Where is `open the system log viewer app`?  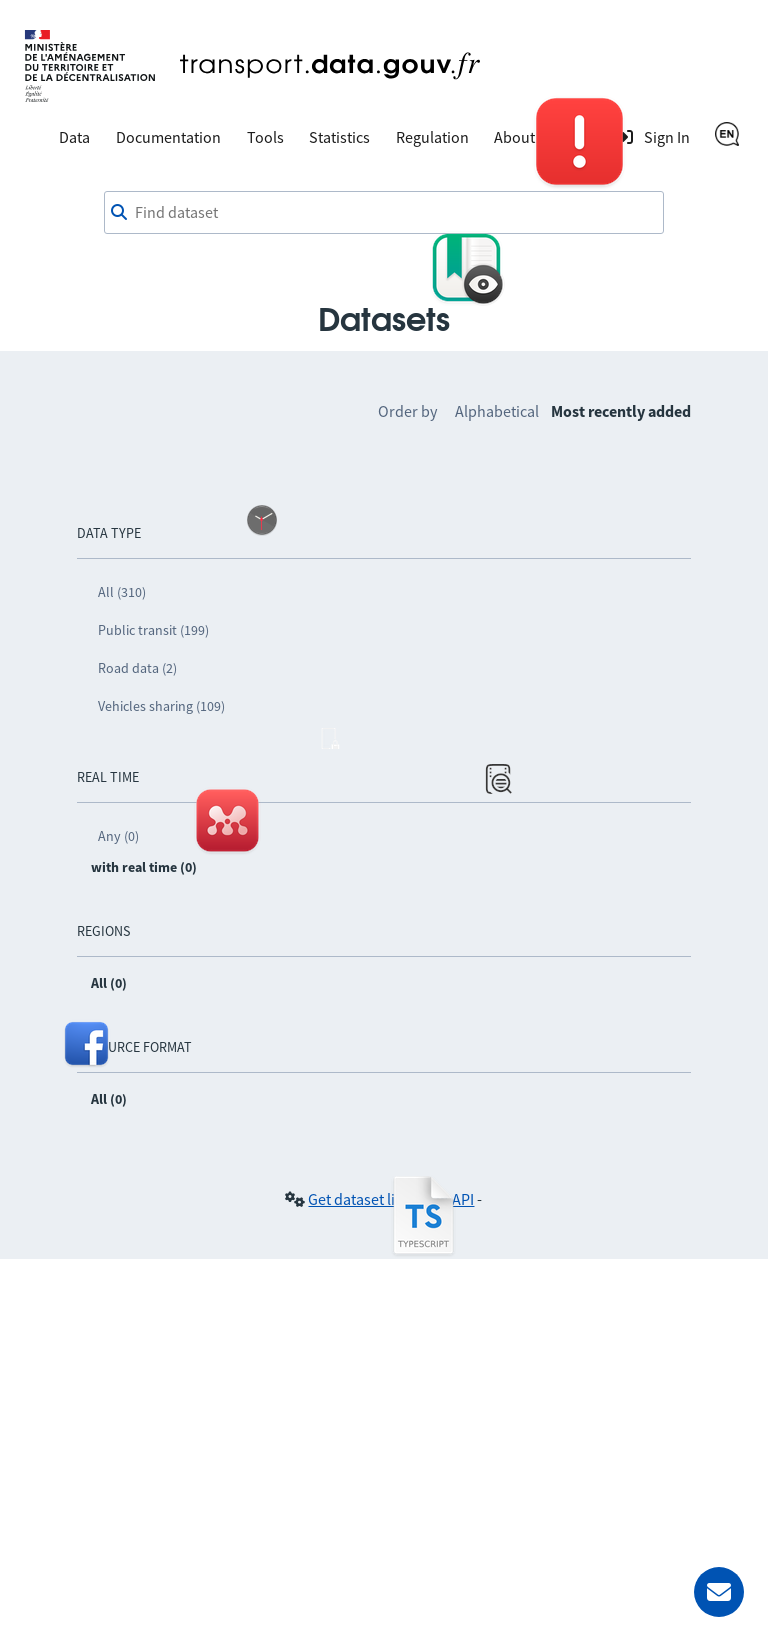
open the system log viewer app is located at coordinates (499, 779).